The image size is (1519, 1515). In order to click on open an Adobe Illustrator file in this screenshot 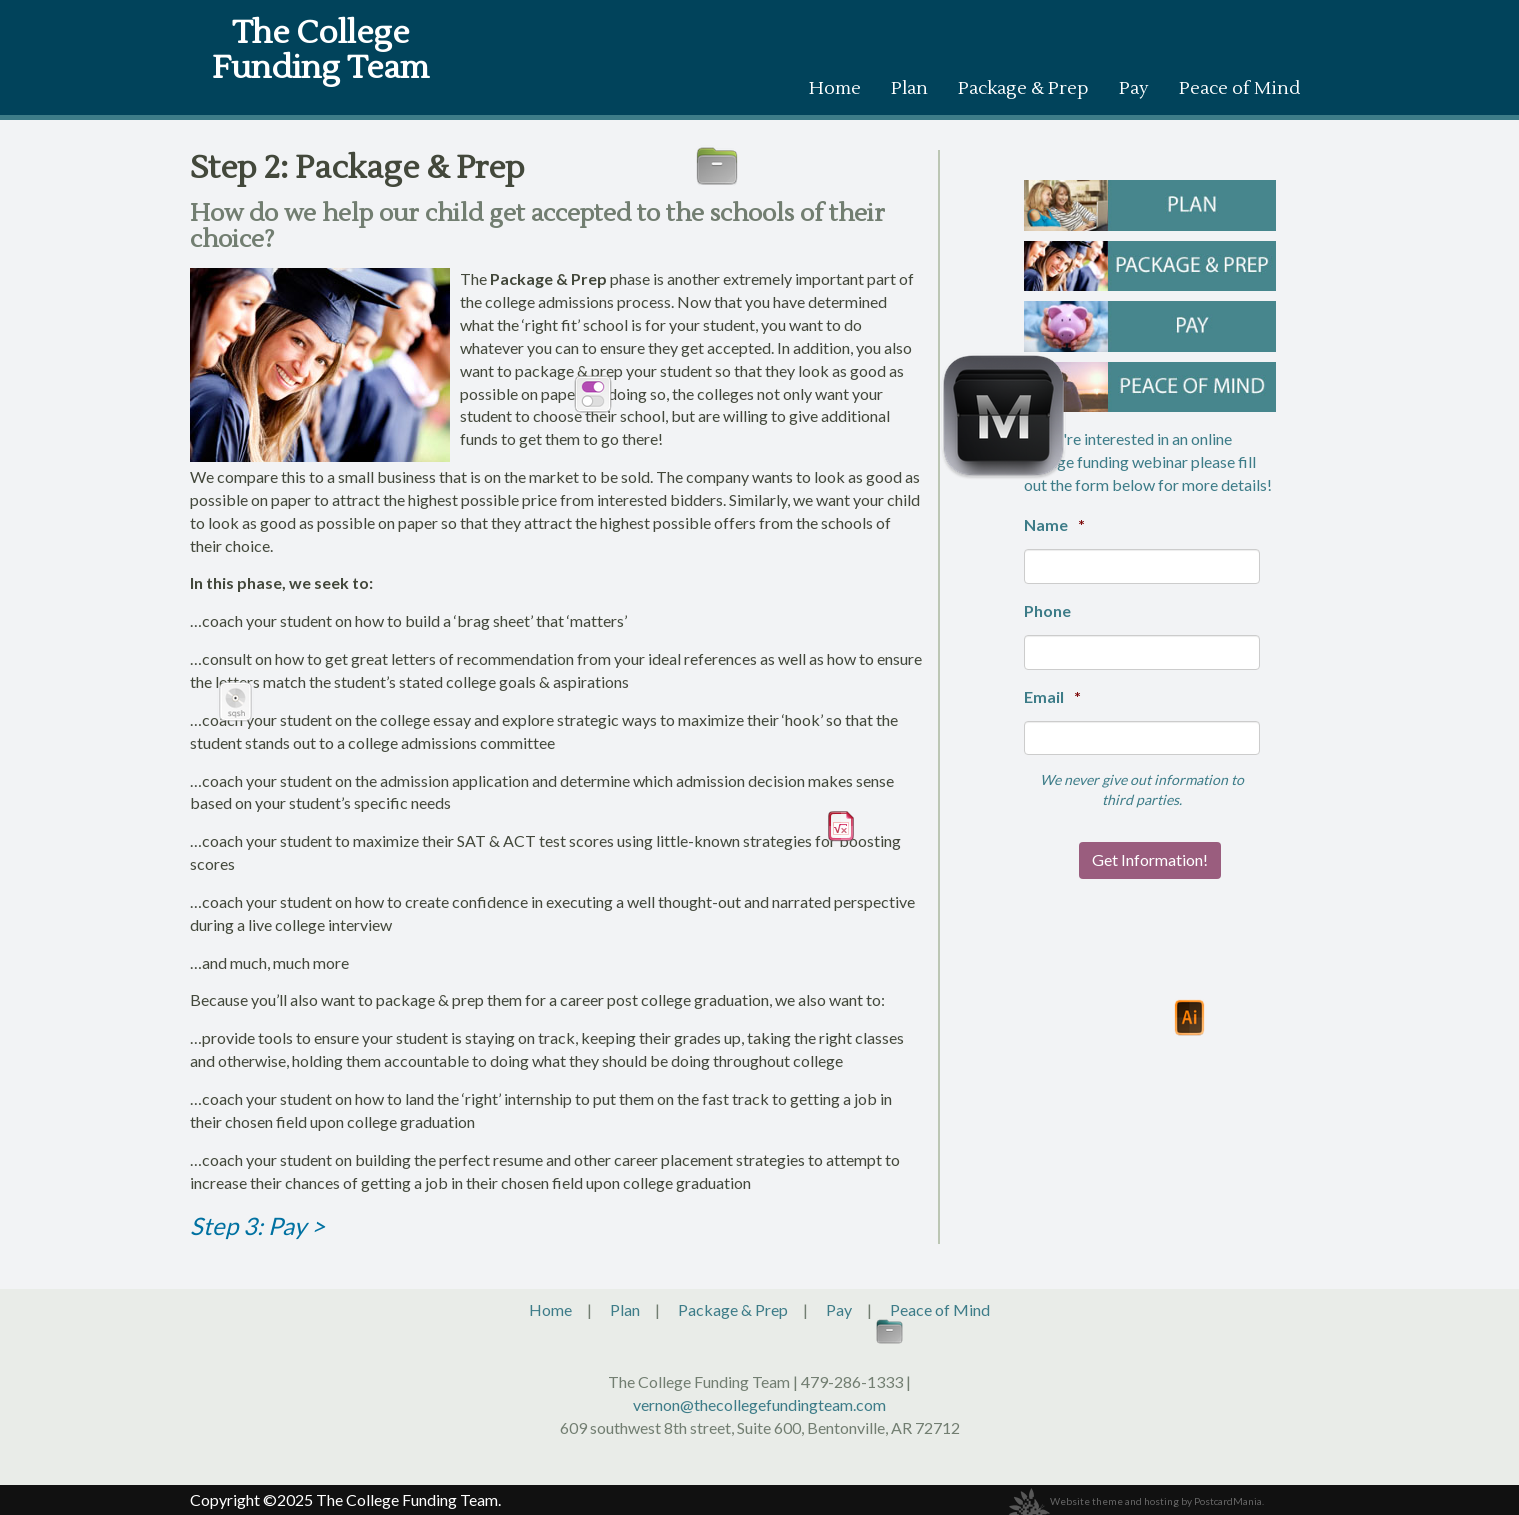, I will do `click(1189, 1017)`.